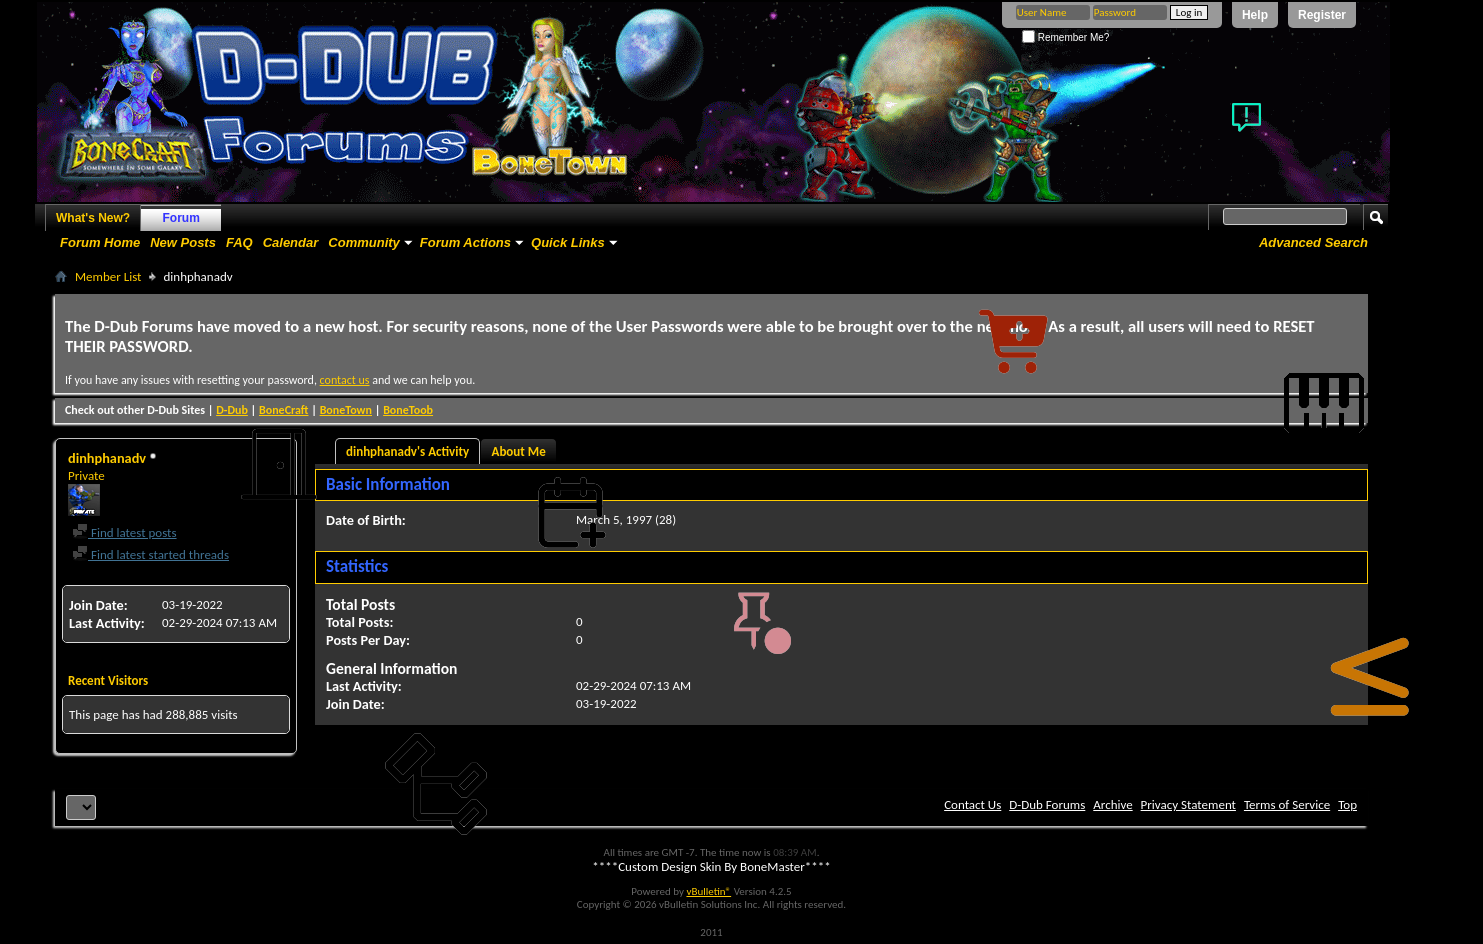 This screenshot has height=944, width=1483. I want to click on report an issue or problem, so click(1246, 117).